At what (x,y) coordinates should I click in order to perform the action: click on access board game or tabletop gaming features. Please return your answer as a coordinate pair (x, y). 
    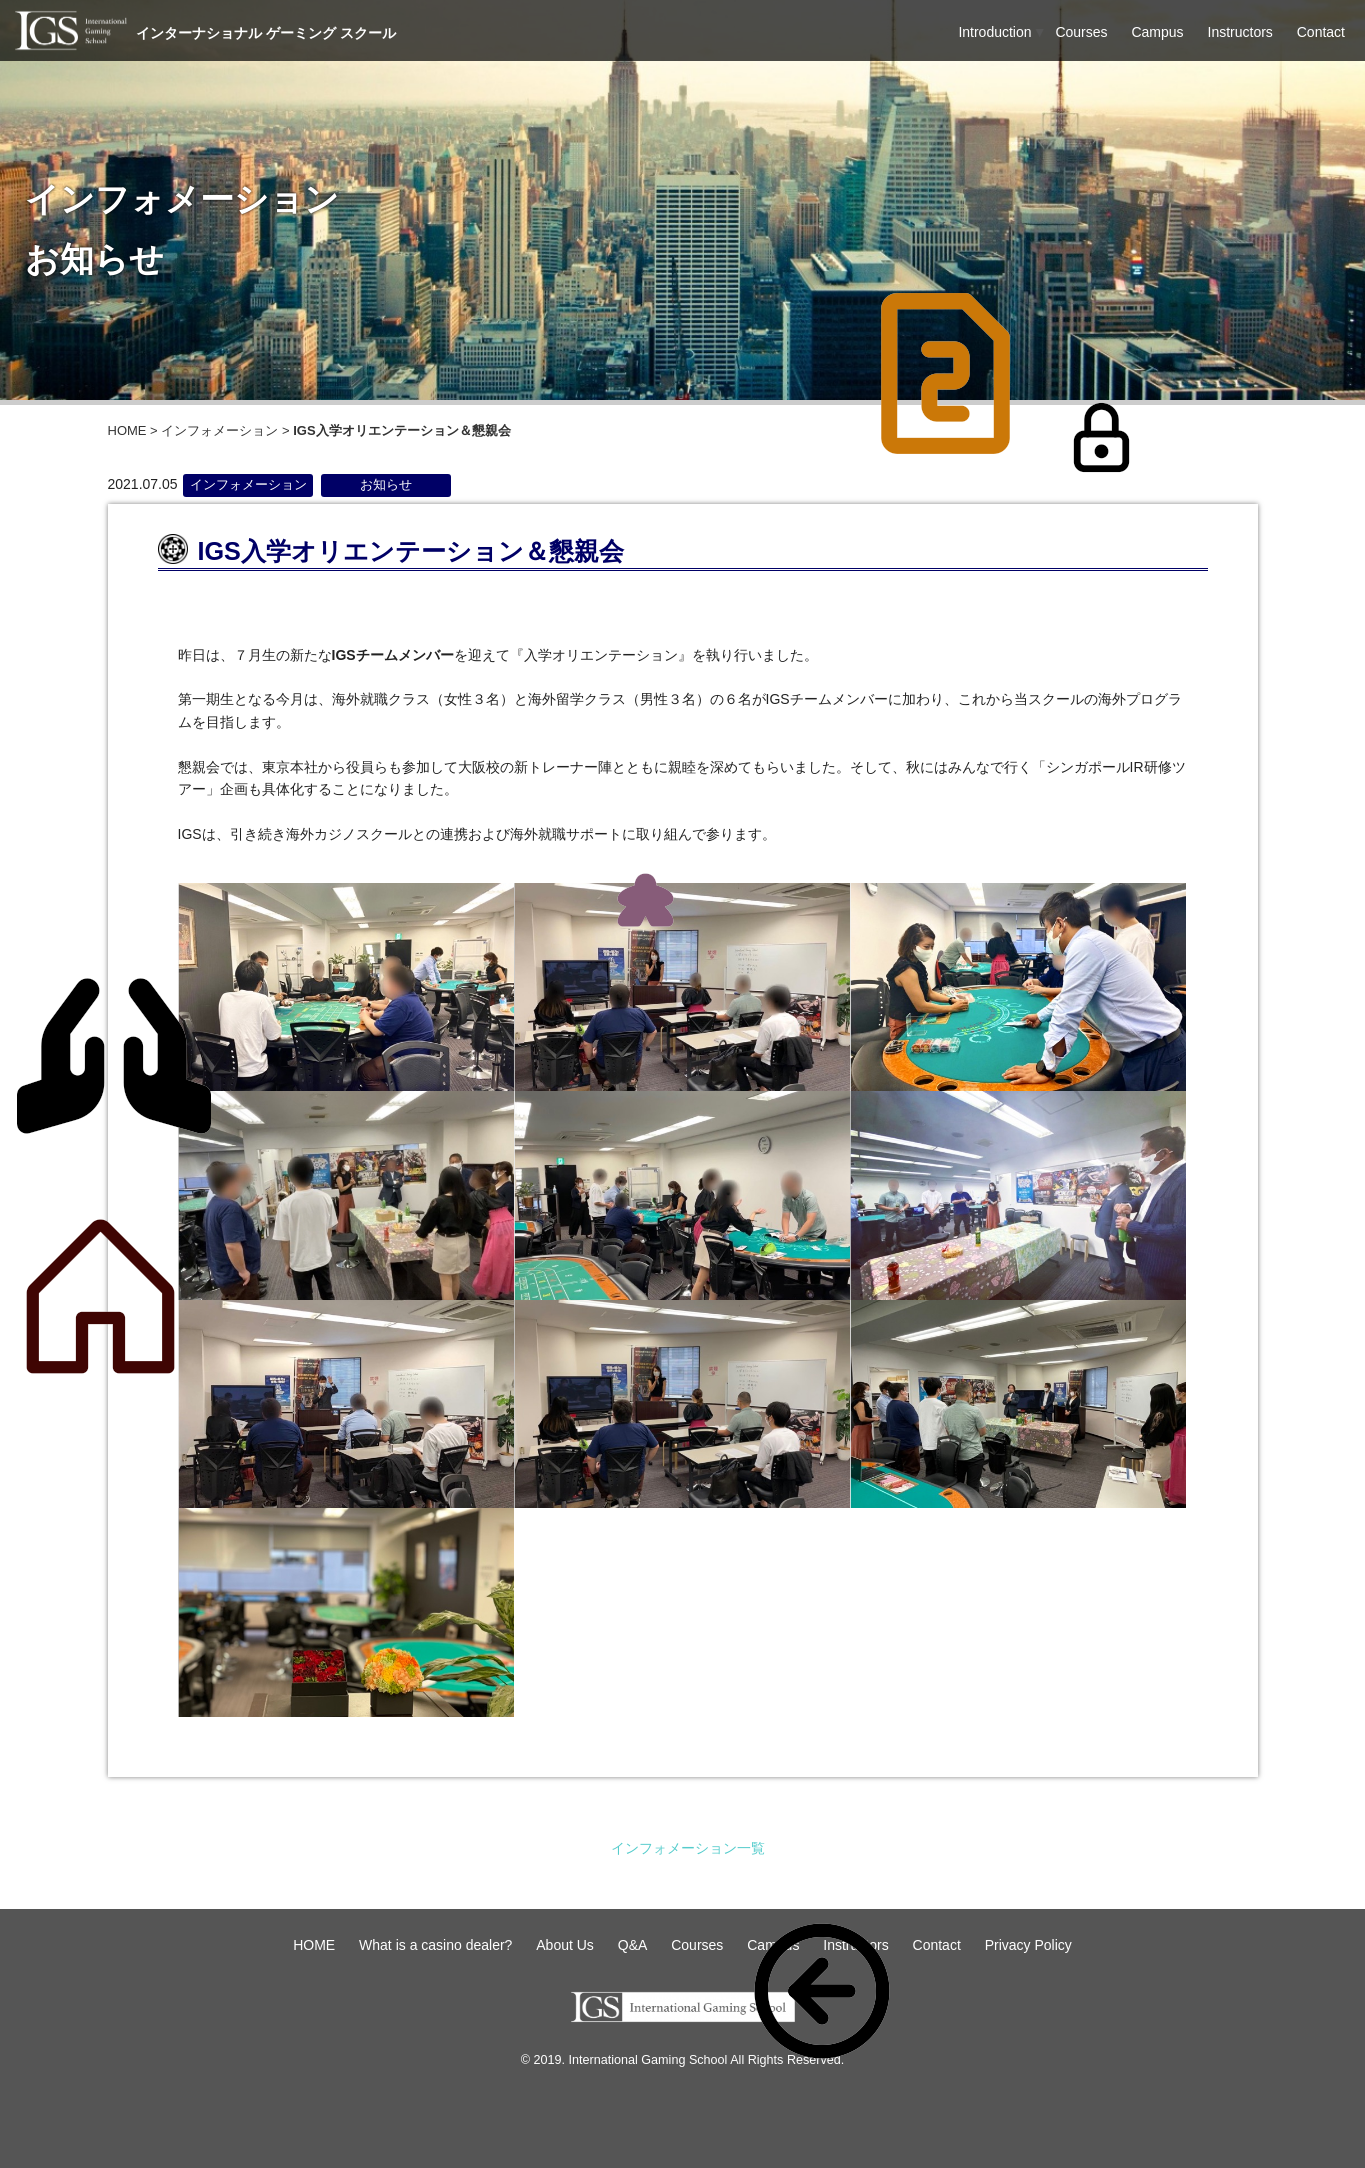
    Looking at the image, I should click on (645, 901).